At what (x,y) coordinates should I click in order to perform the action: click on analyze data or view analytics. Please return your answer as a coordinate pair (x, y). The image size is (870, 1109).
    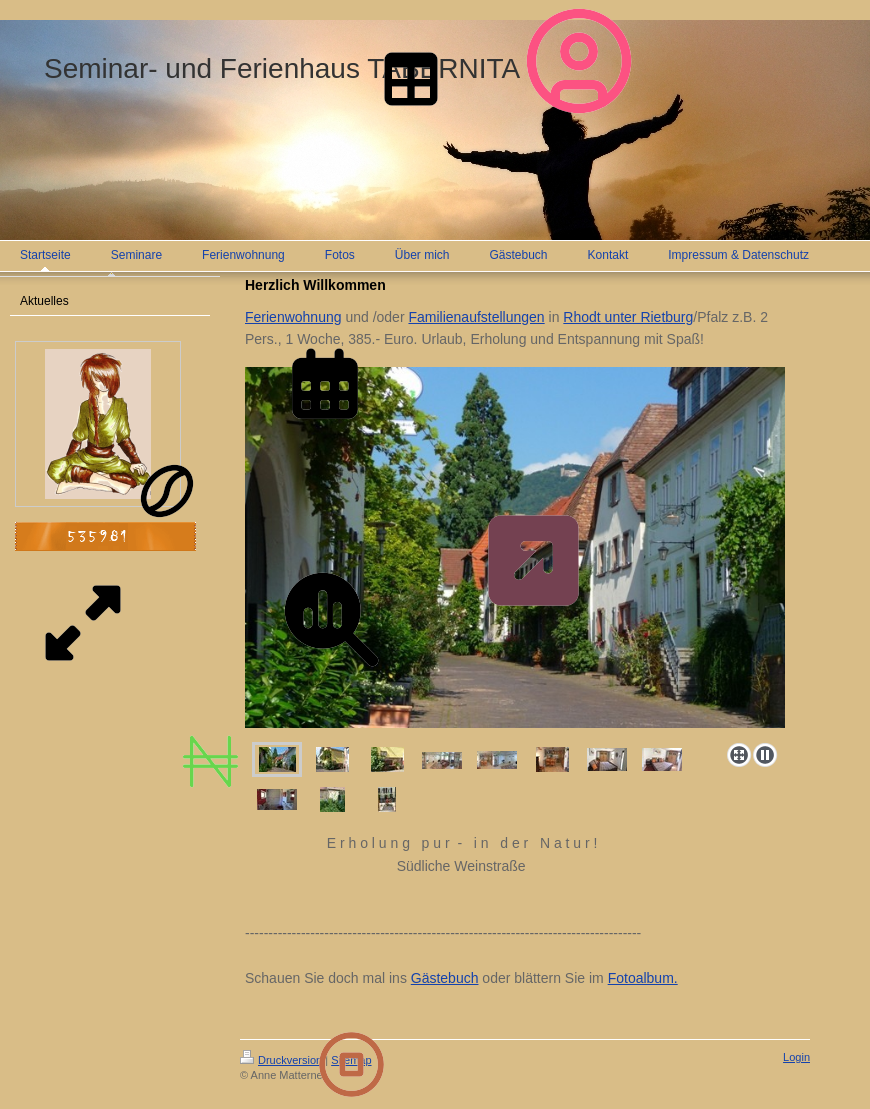
    Looking at the image, I should click on (331, 619).